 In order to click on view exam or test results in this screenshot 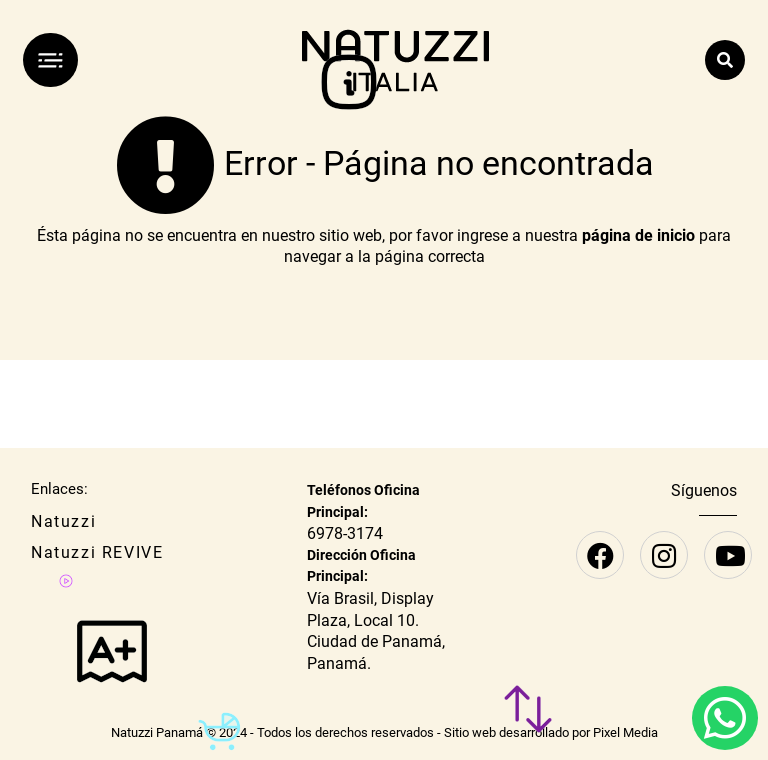, I will do `click(112, 650)`.